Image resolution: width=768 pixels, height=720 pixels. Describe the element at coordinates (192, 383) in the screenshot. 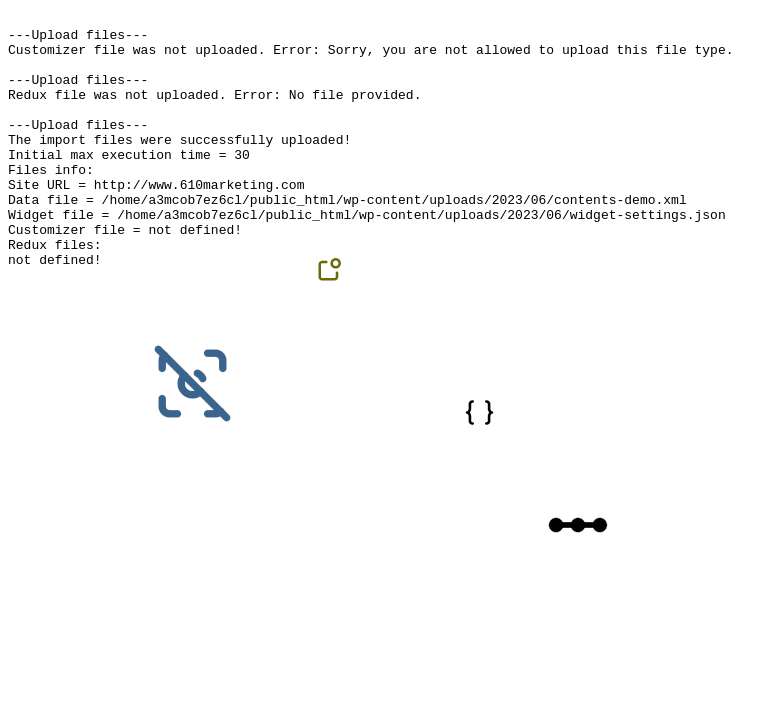

I see `screen capture disabled` at that location.